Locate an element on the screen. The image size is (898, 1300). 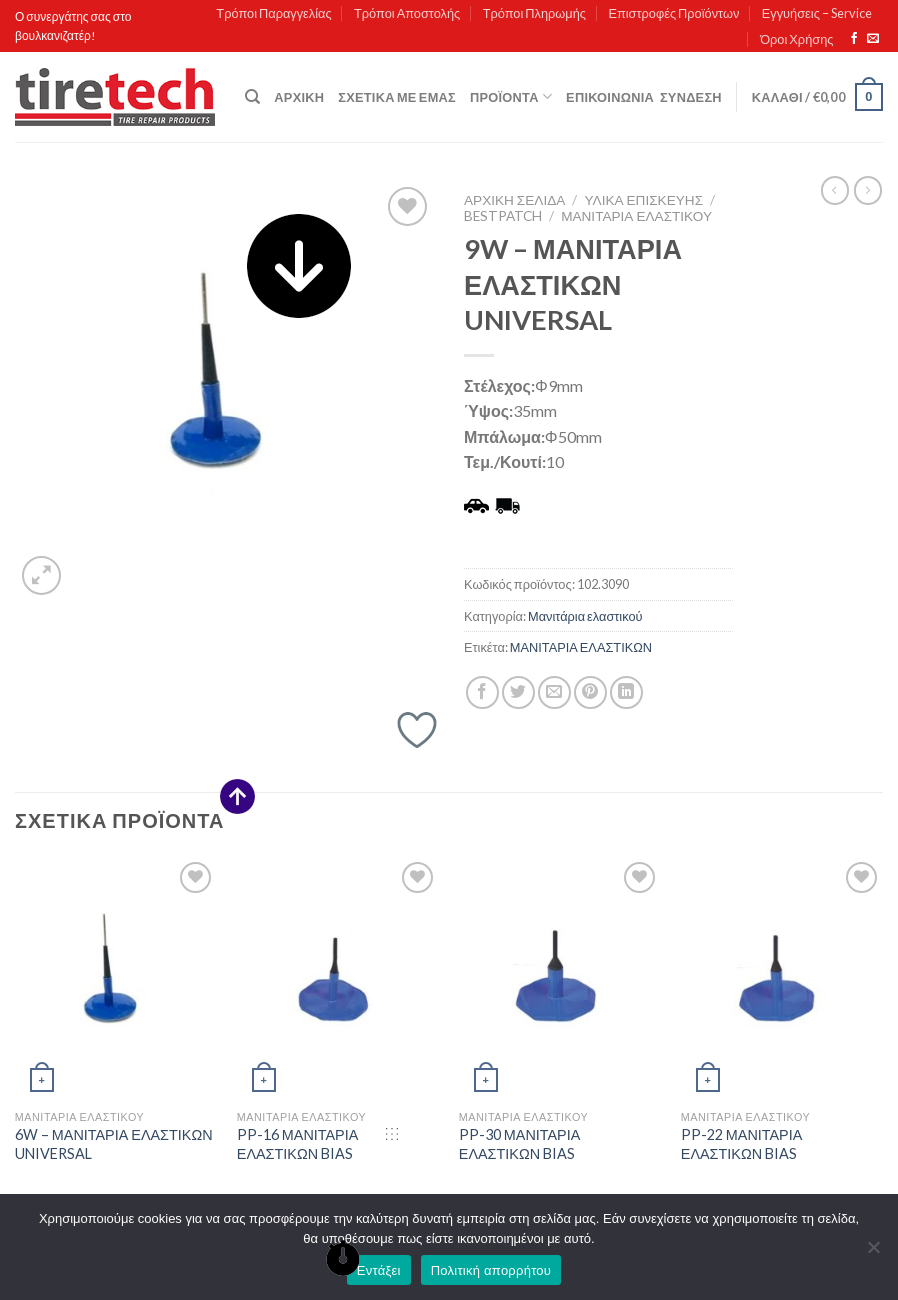
scroll to top of page is located at coordinates (237, 796).